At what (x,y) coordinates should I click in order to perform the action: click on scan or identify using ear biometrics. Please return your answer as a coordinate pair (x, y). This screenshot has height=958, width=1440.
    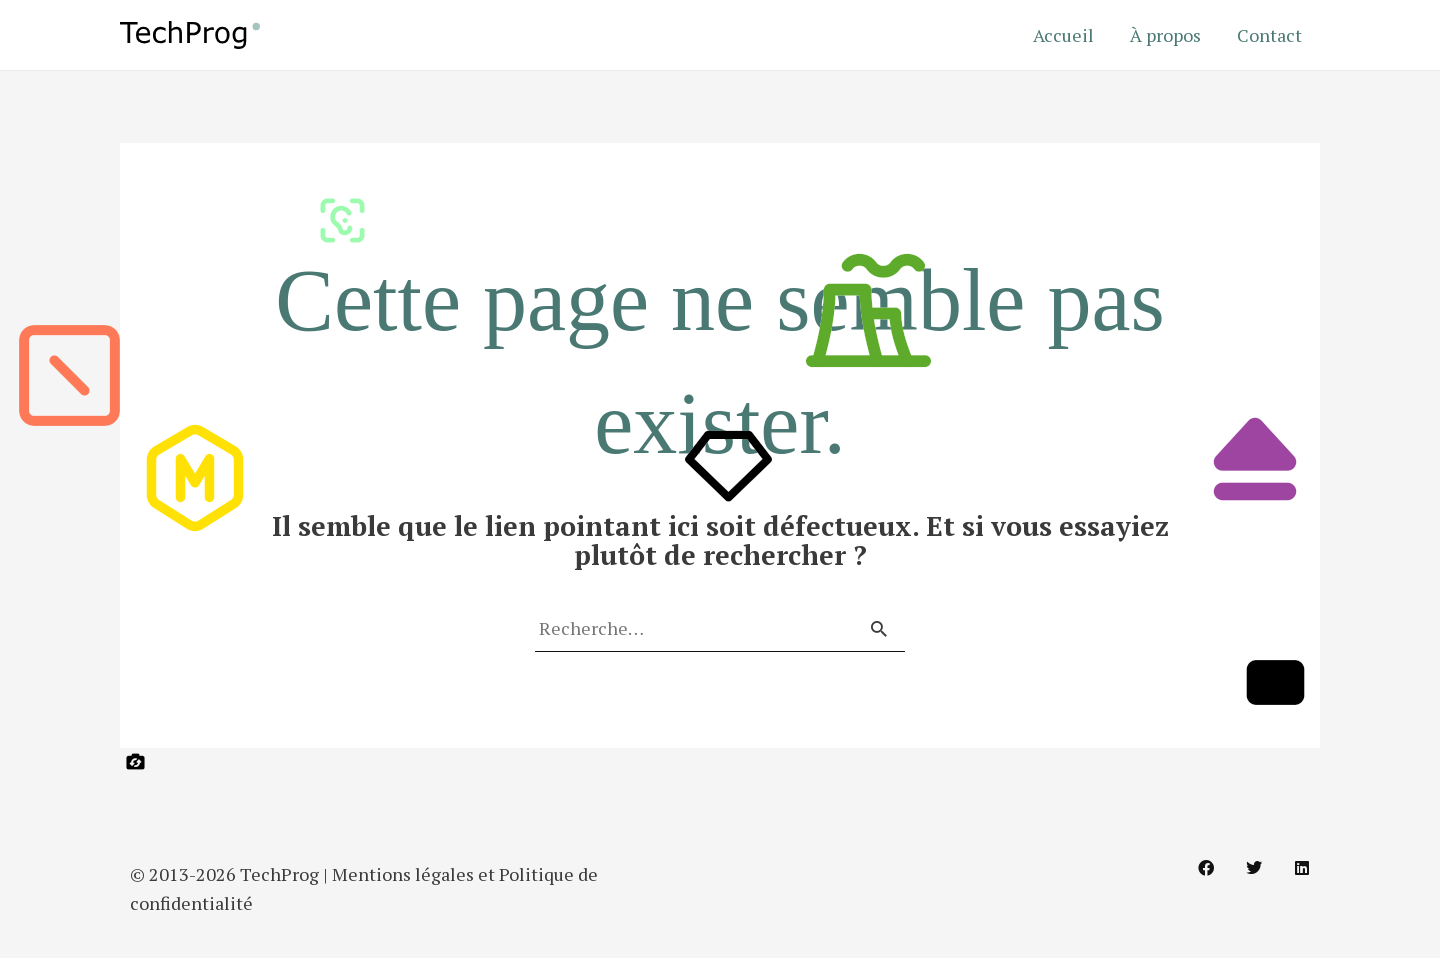
    Looking at the image, I should click on (342, 220).